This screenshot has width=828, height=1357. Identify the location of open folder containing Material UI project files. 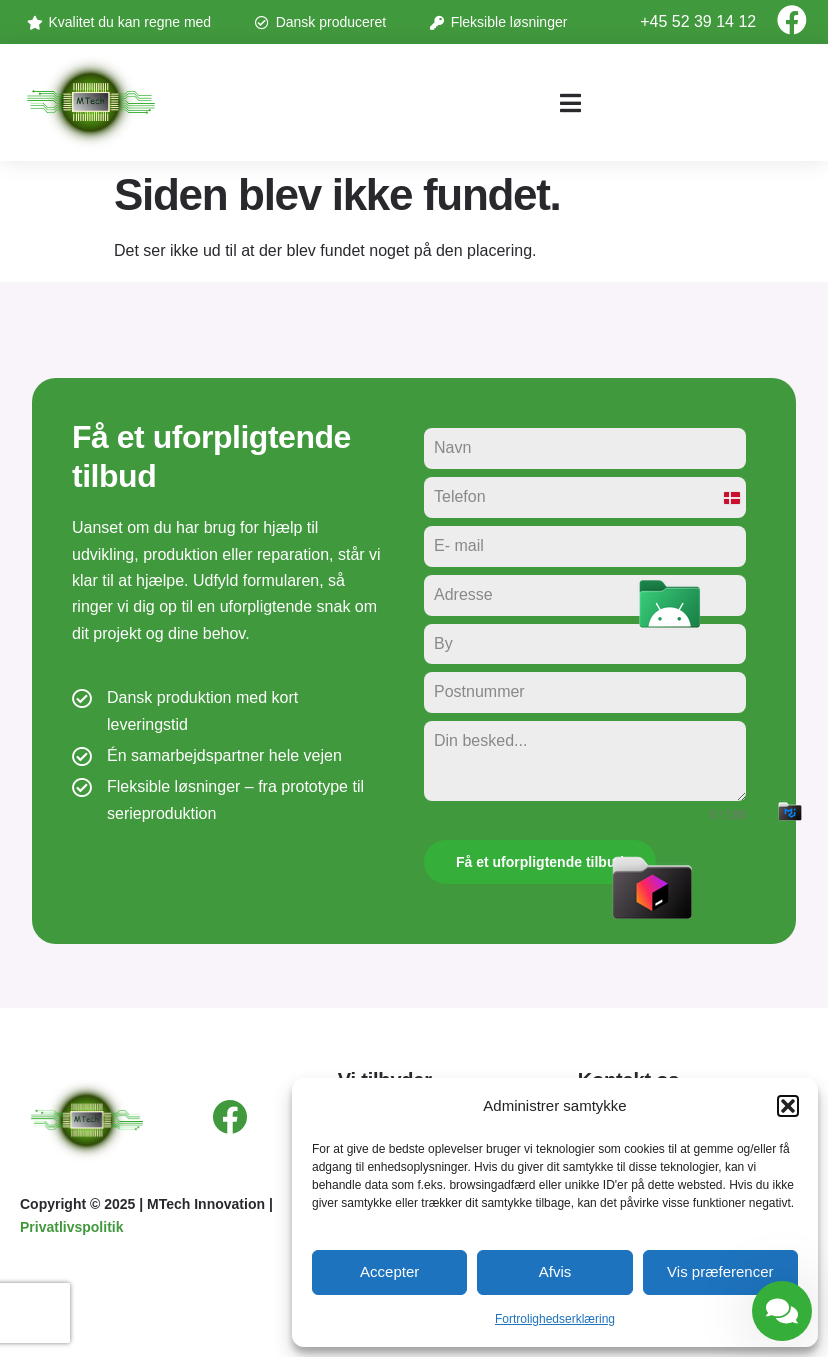
(790, 812).